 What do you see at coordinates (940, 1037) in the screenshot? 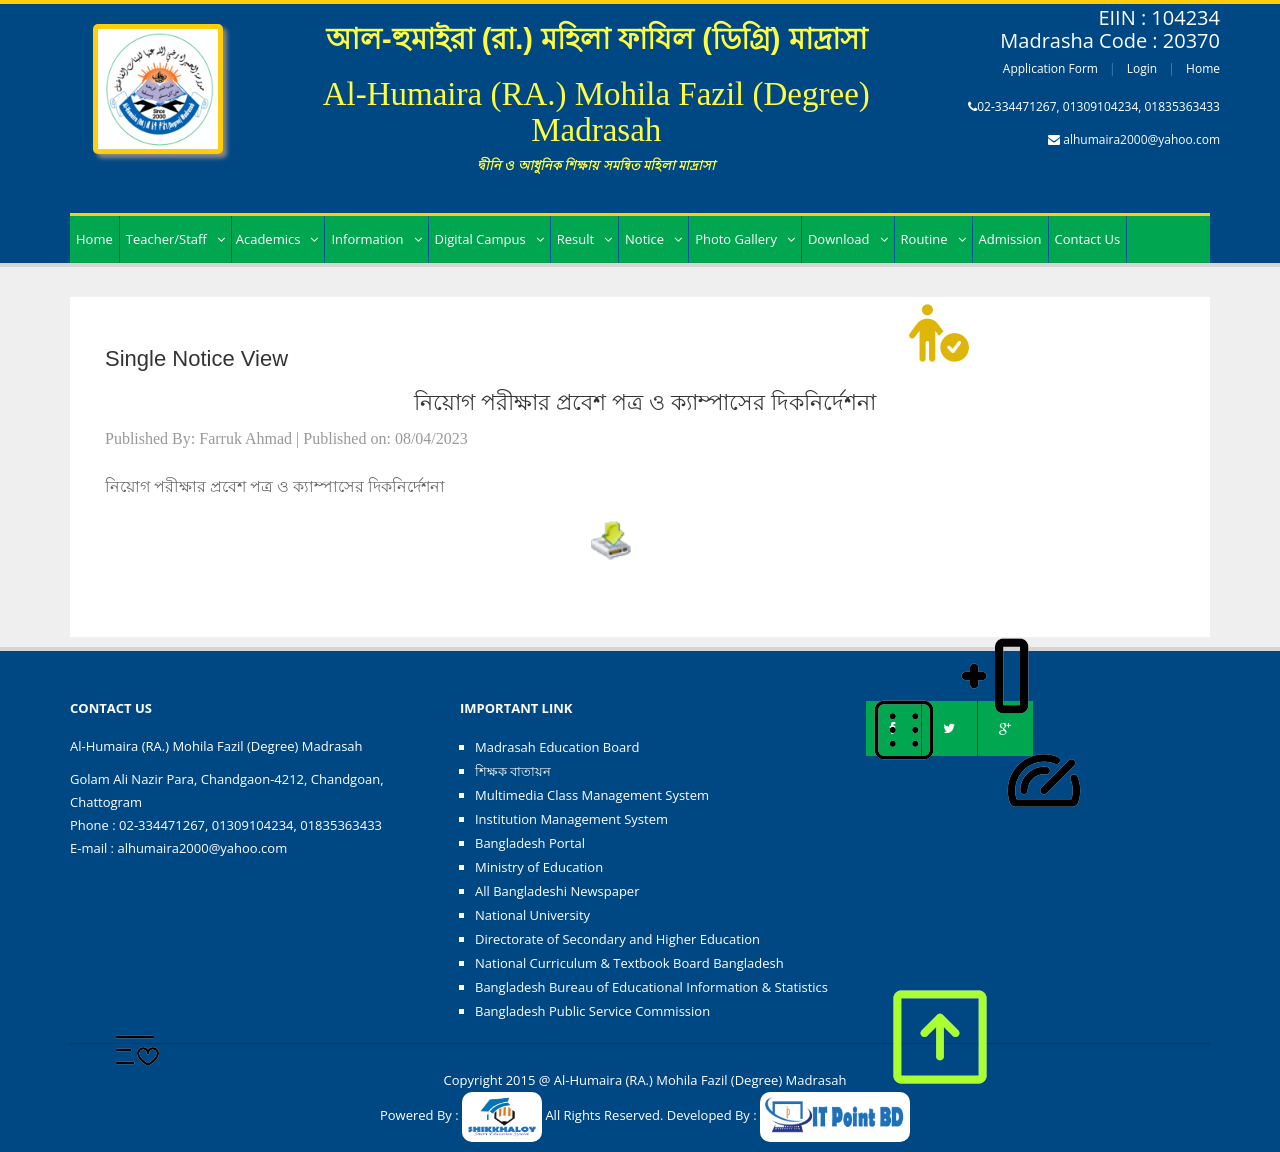
I see `upload a file or content` at bounding box center [940, 1037].